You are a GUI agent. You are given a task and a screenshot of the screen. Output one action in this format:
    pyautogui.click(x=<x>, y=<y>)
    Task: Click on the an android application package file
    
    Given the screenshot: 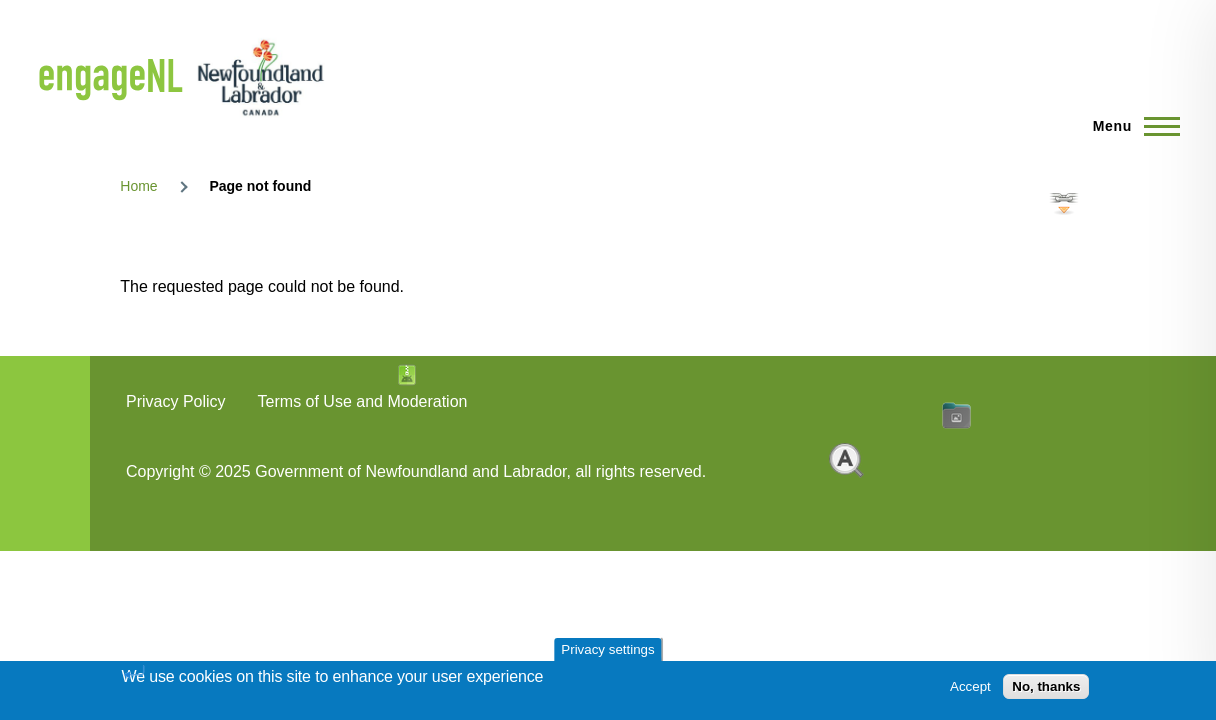 What is the action you would take?
    pyautogui.click(x=407, y=375)
    